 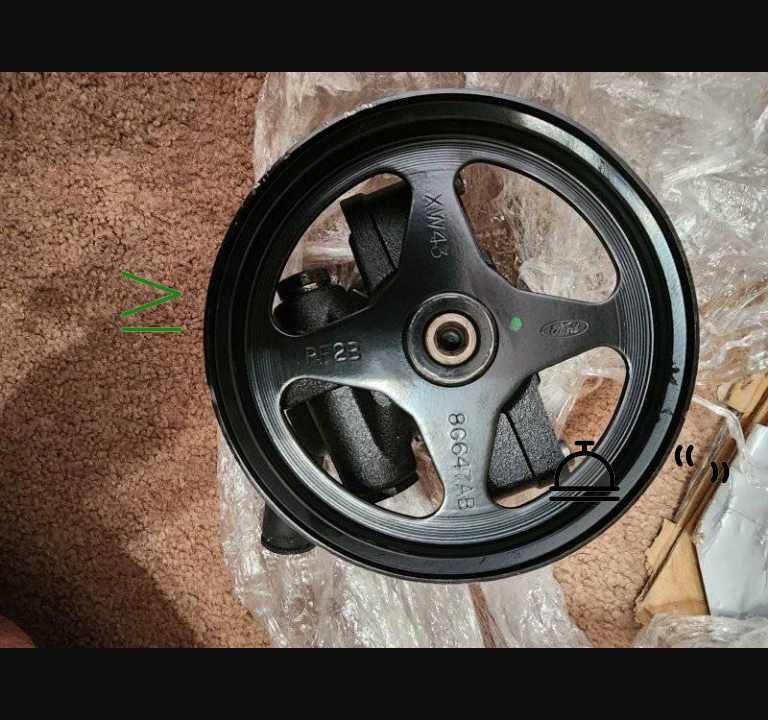 I want to click on view testimonials or customer quotes, so click(x=702, y=464).